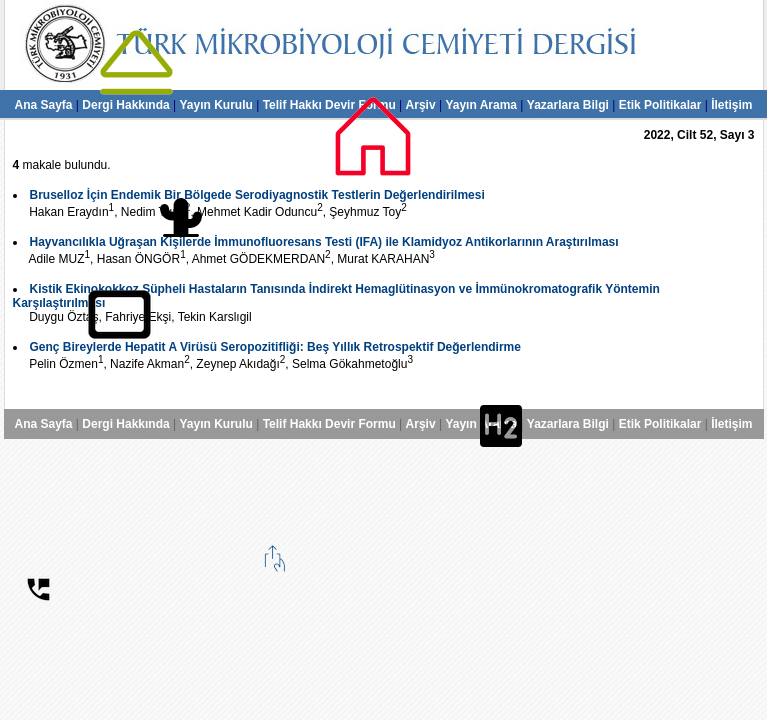  Describe the element at coordinates (136, 66) in the screenshot. I see `eject media or disc` at that location.